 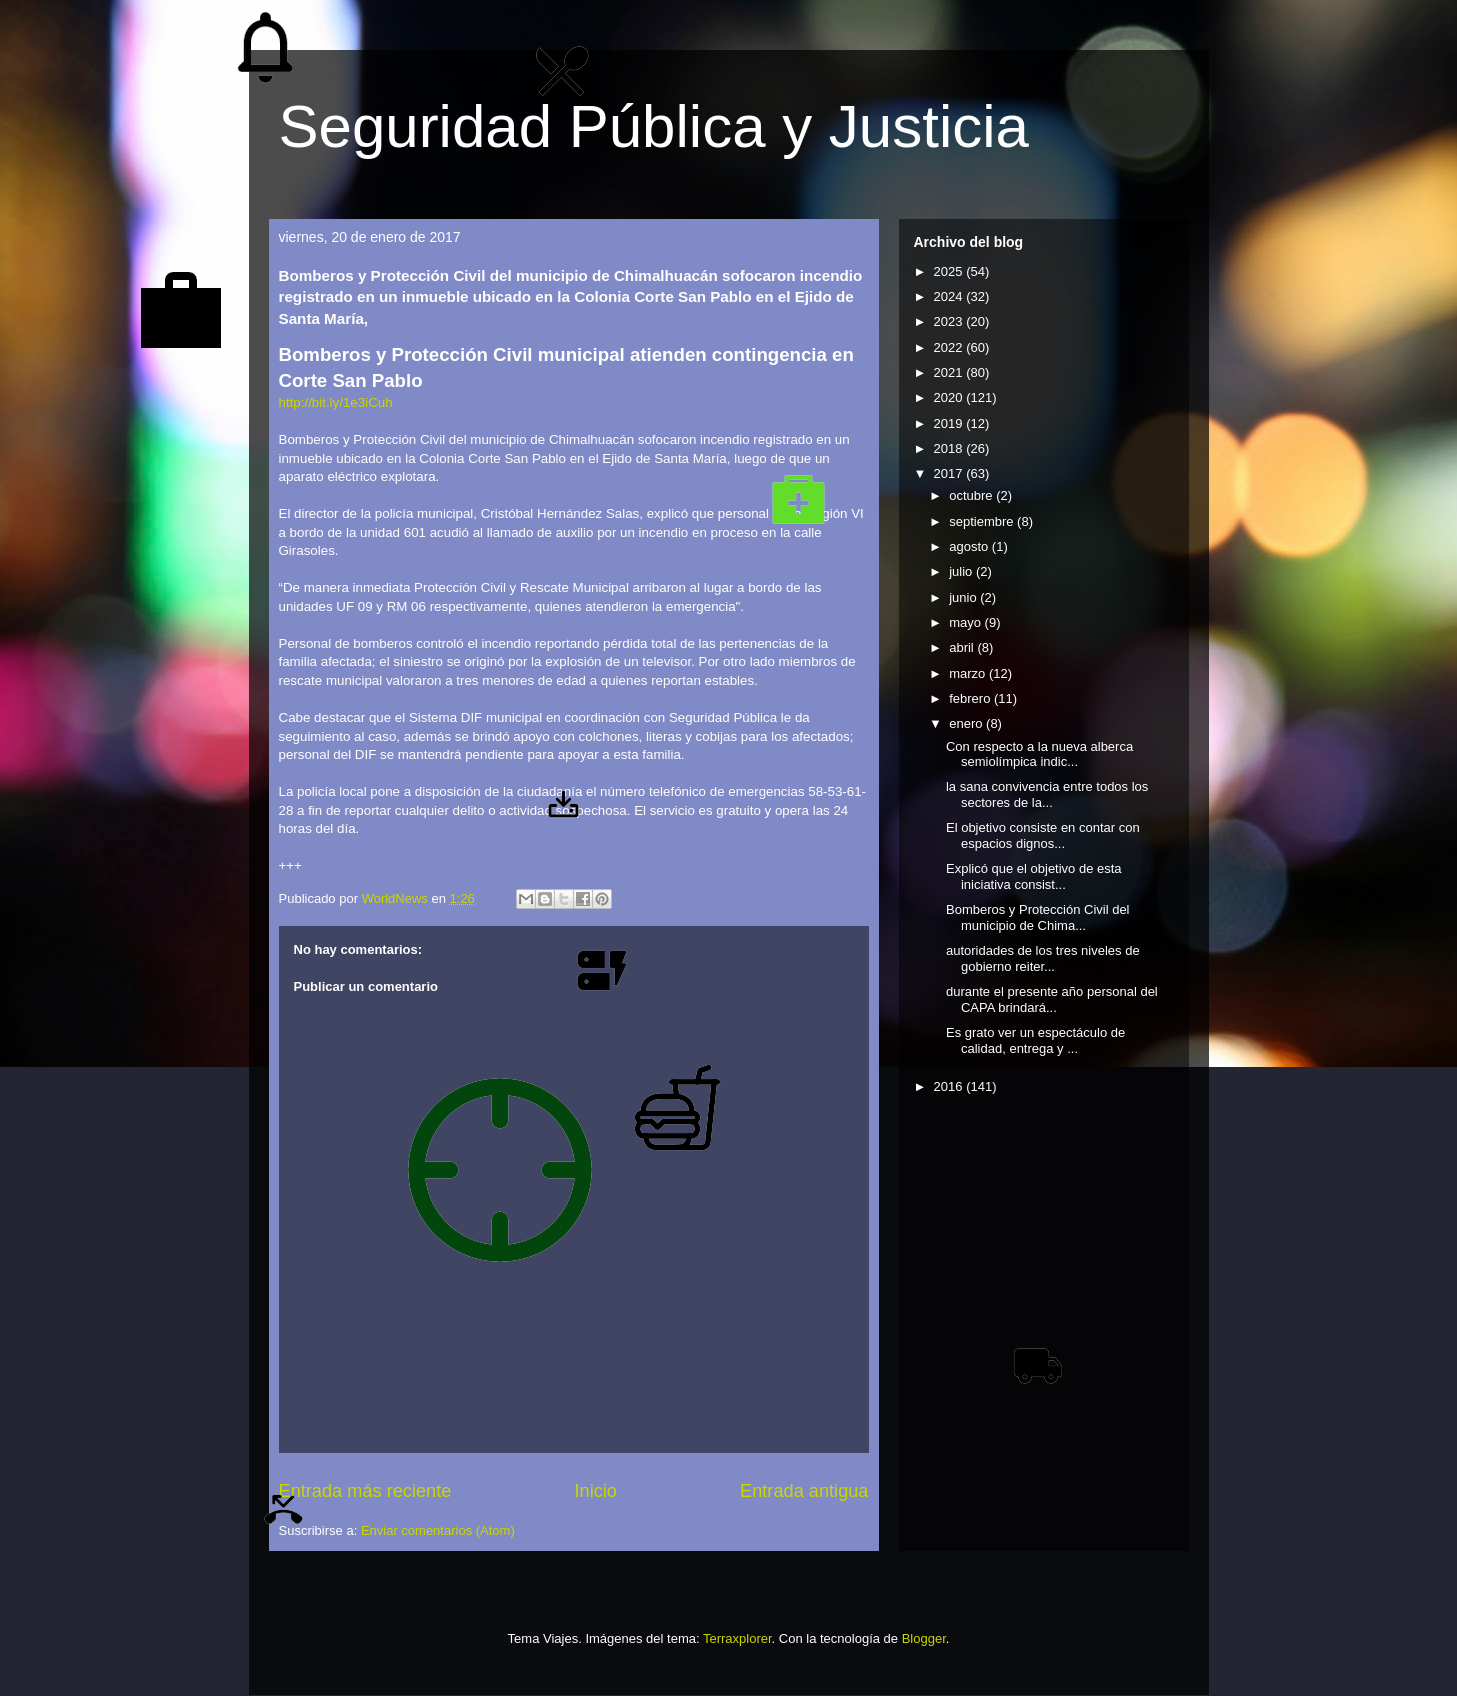 I want to click on download a file to your device, so click(x=563, y=805).